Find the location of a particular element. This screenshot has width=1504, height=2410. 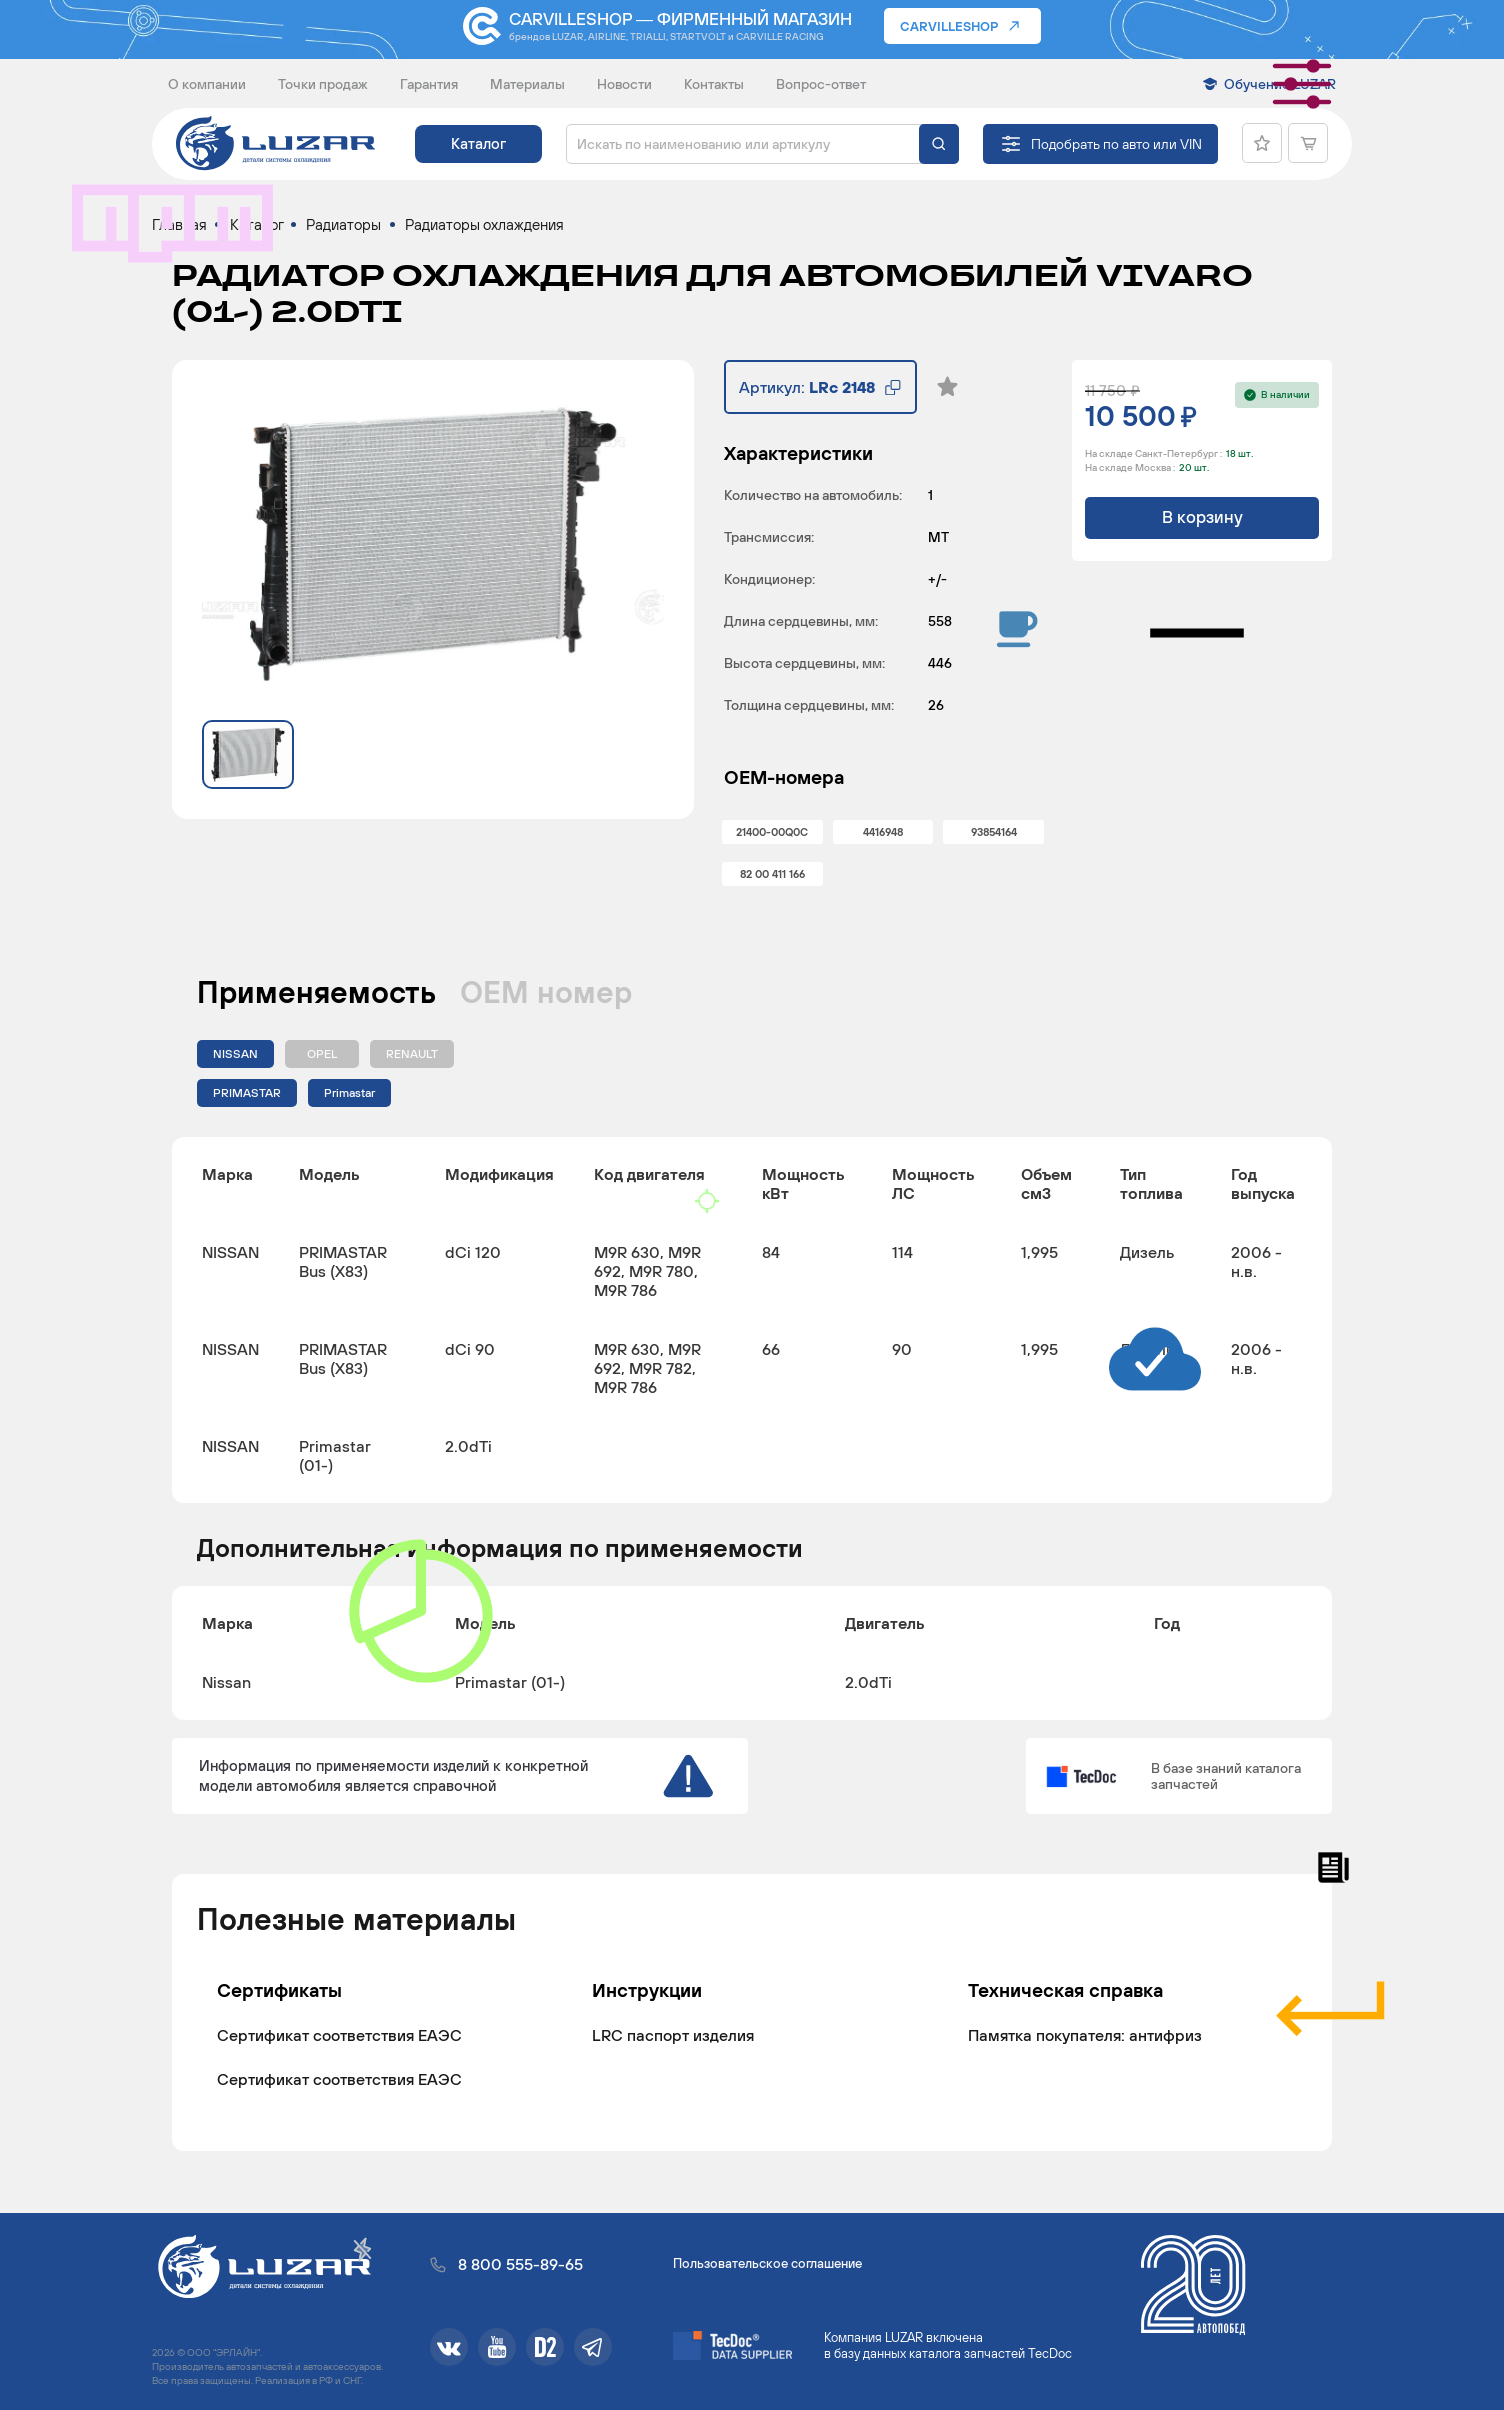

find nearby coffee shops or cafés is located at coordinates (1016, 628).